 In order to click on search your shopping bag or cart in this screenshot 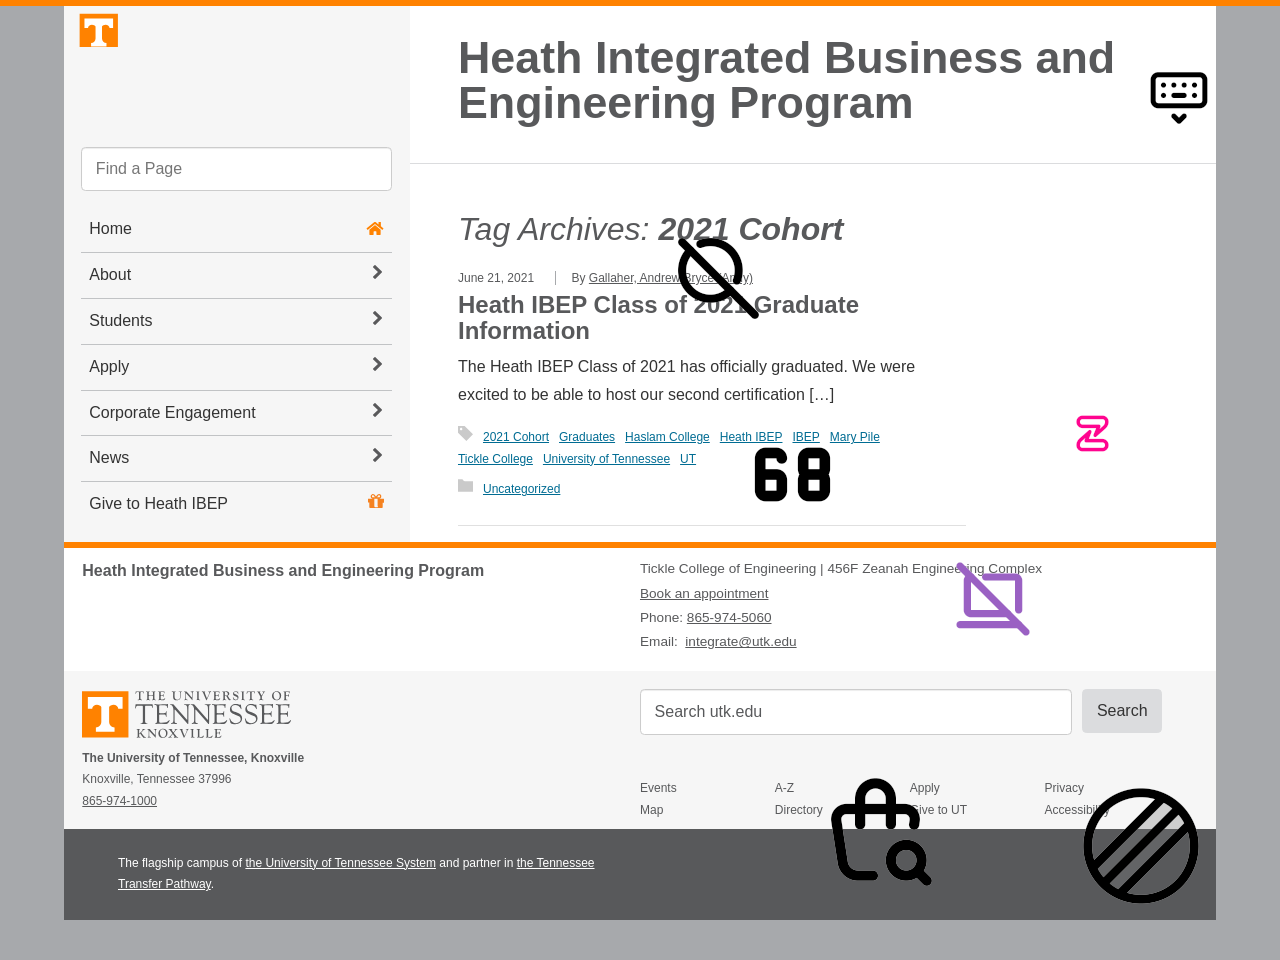, I will do `click(875, 829)`.